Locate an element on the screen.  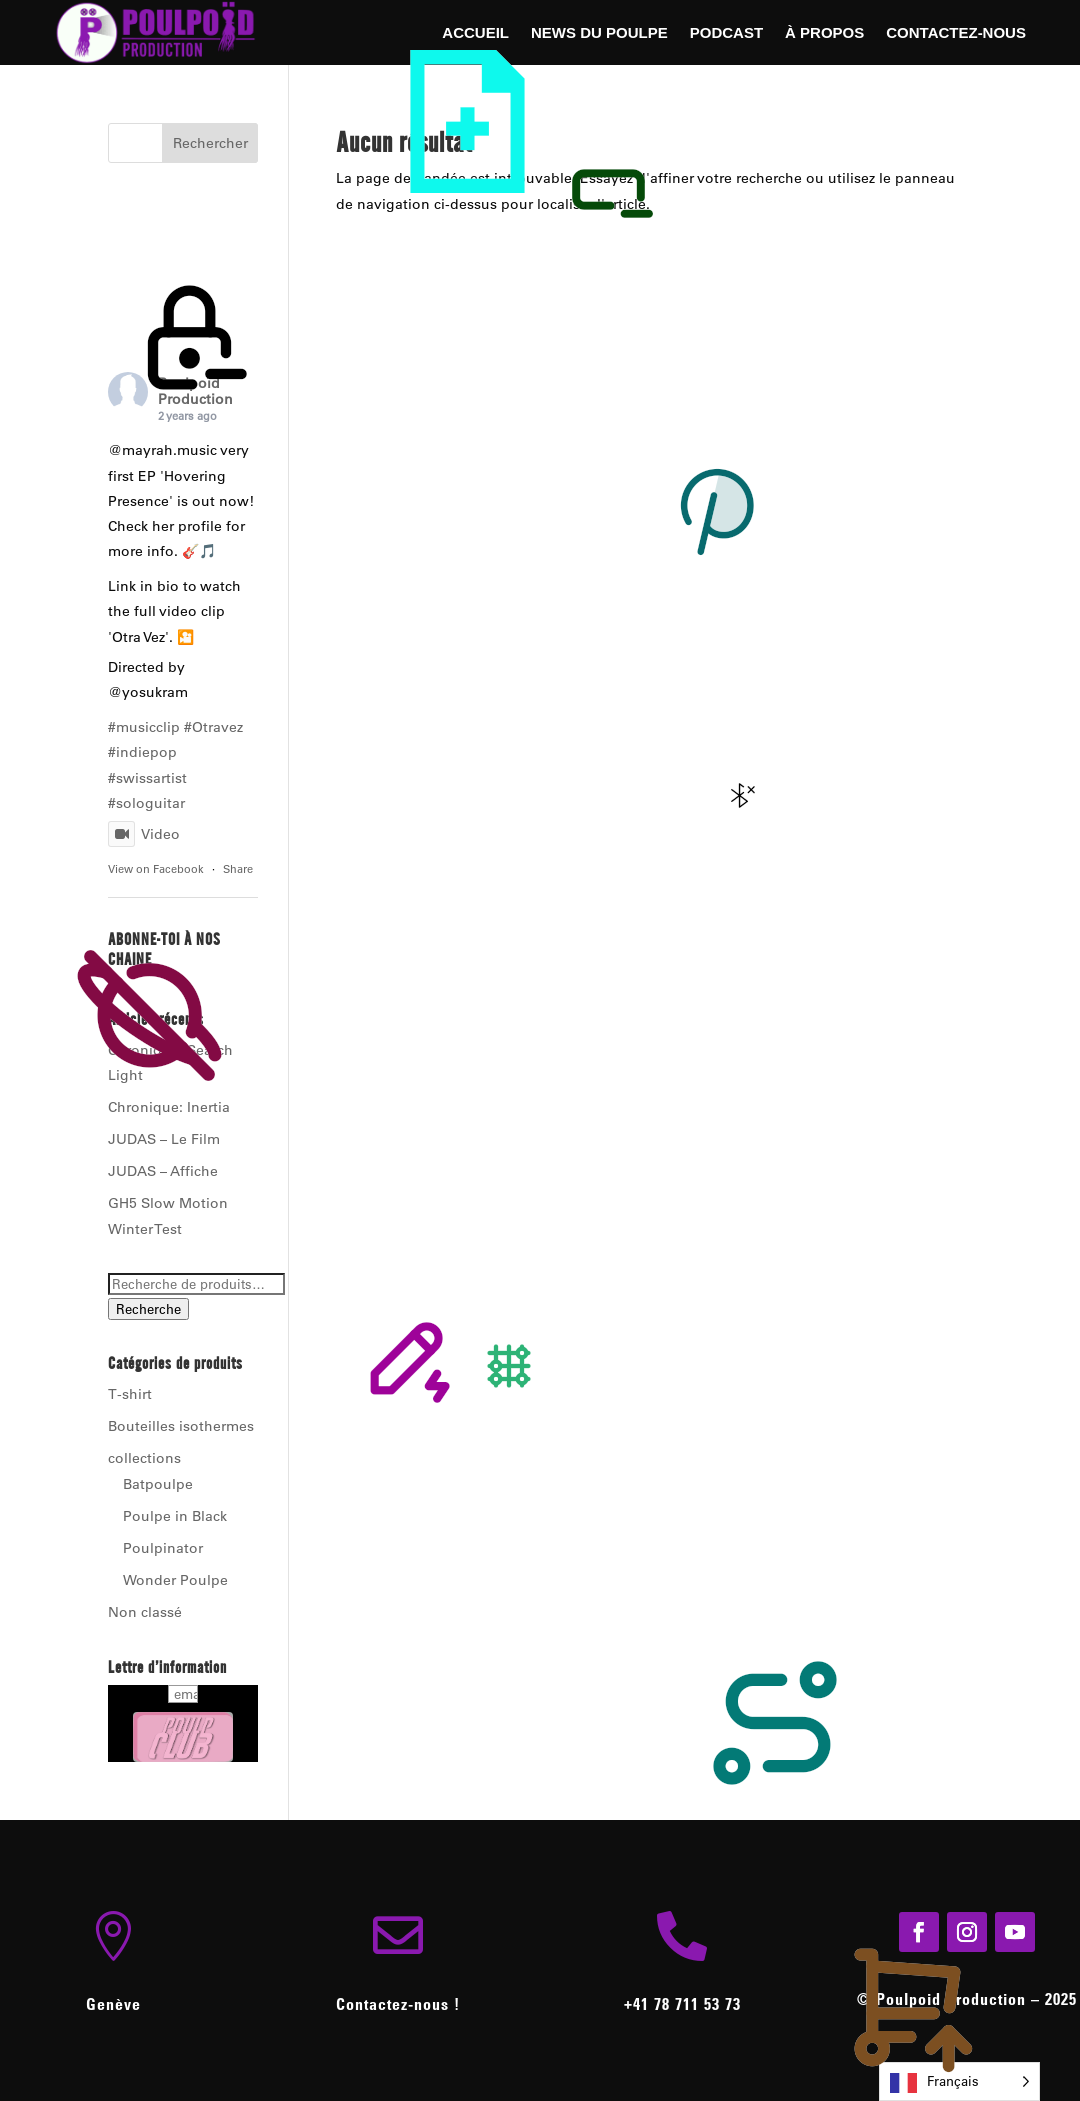
remove a security restriction is located at coordinates (189, 337).